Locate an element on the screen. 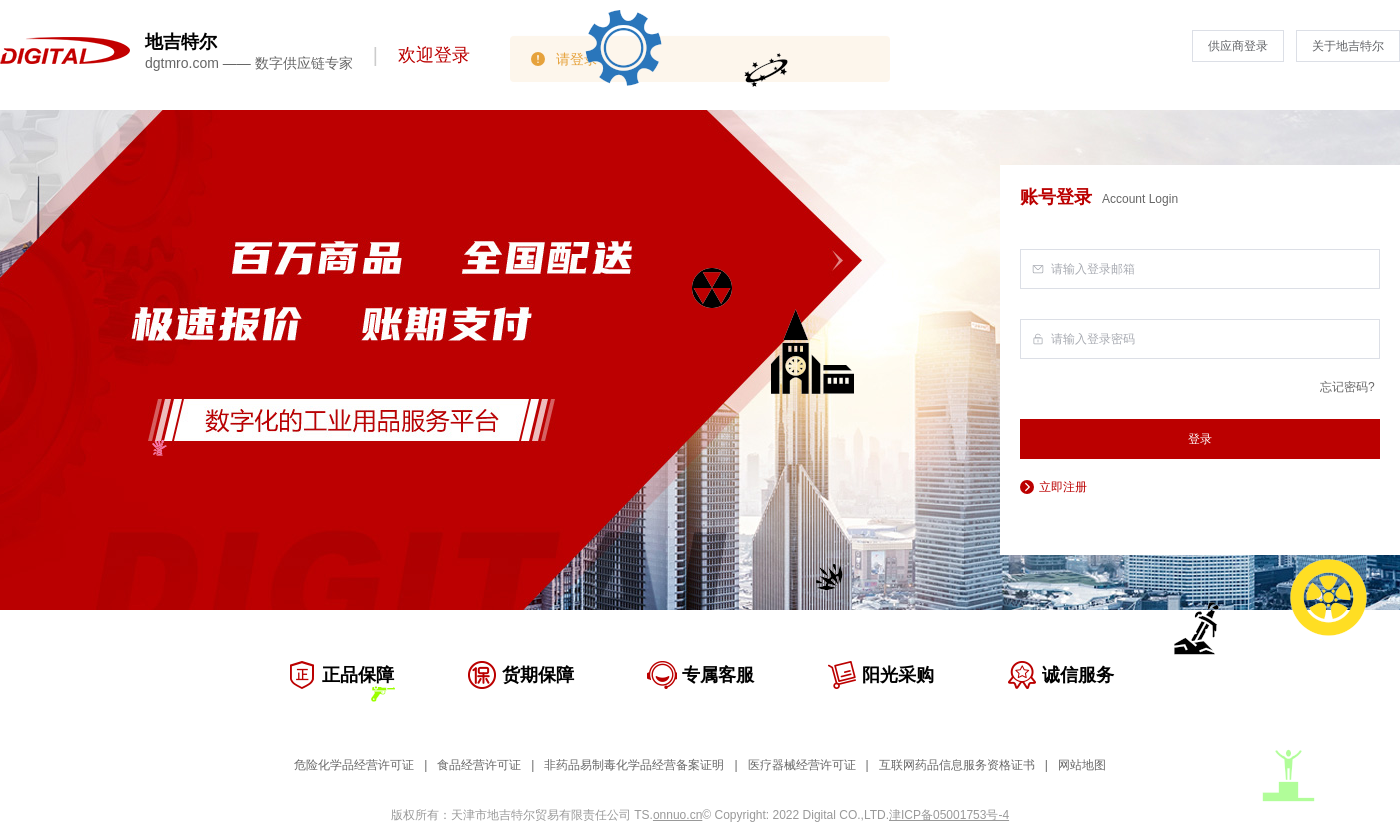  access vehicle or tire settings is located at coordinates (1328, 597).